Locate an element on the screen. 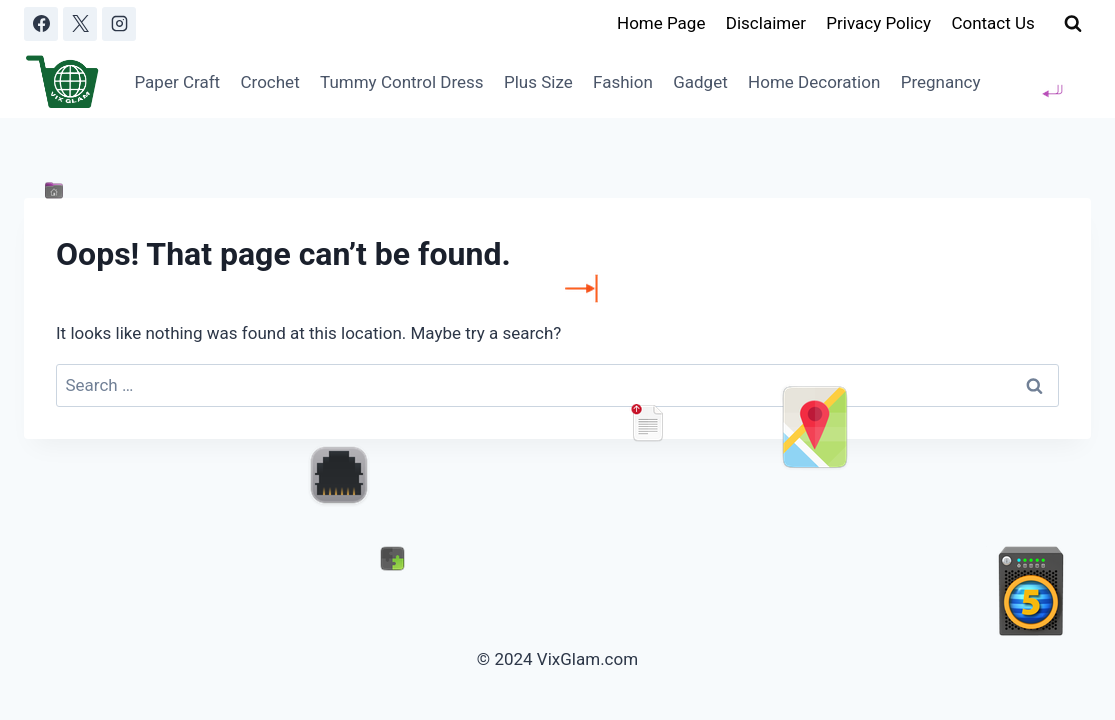 The height and width of the screenshot is (720, 1115). open a GPX file containing GPS route data is located at coordinates (815, 427).